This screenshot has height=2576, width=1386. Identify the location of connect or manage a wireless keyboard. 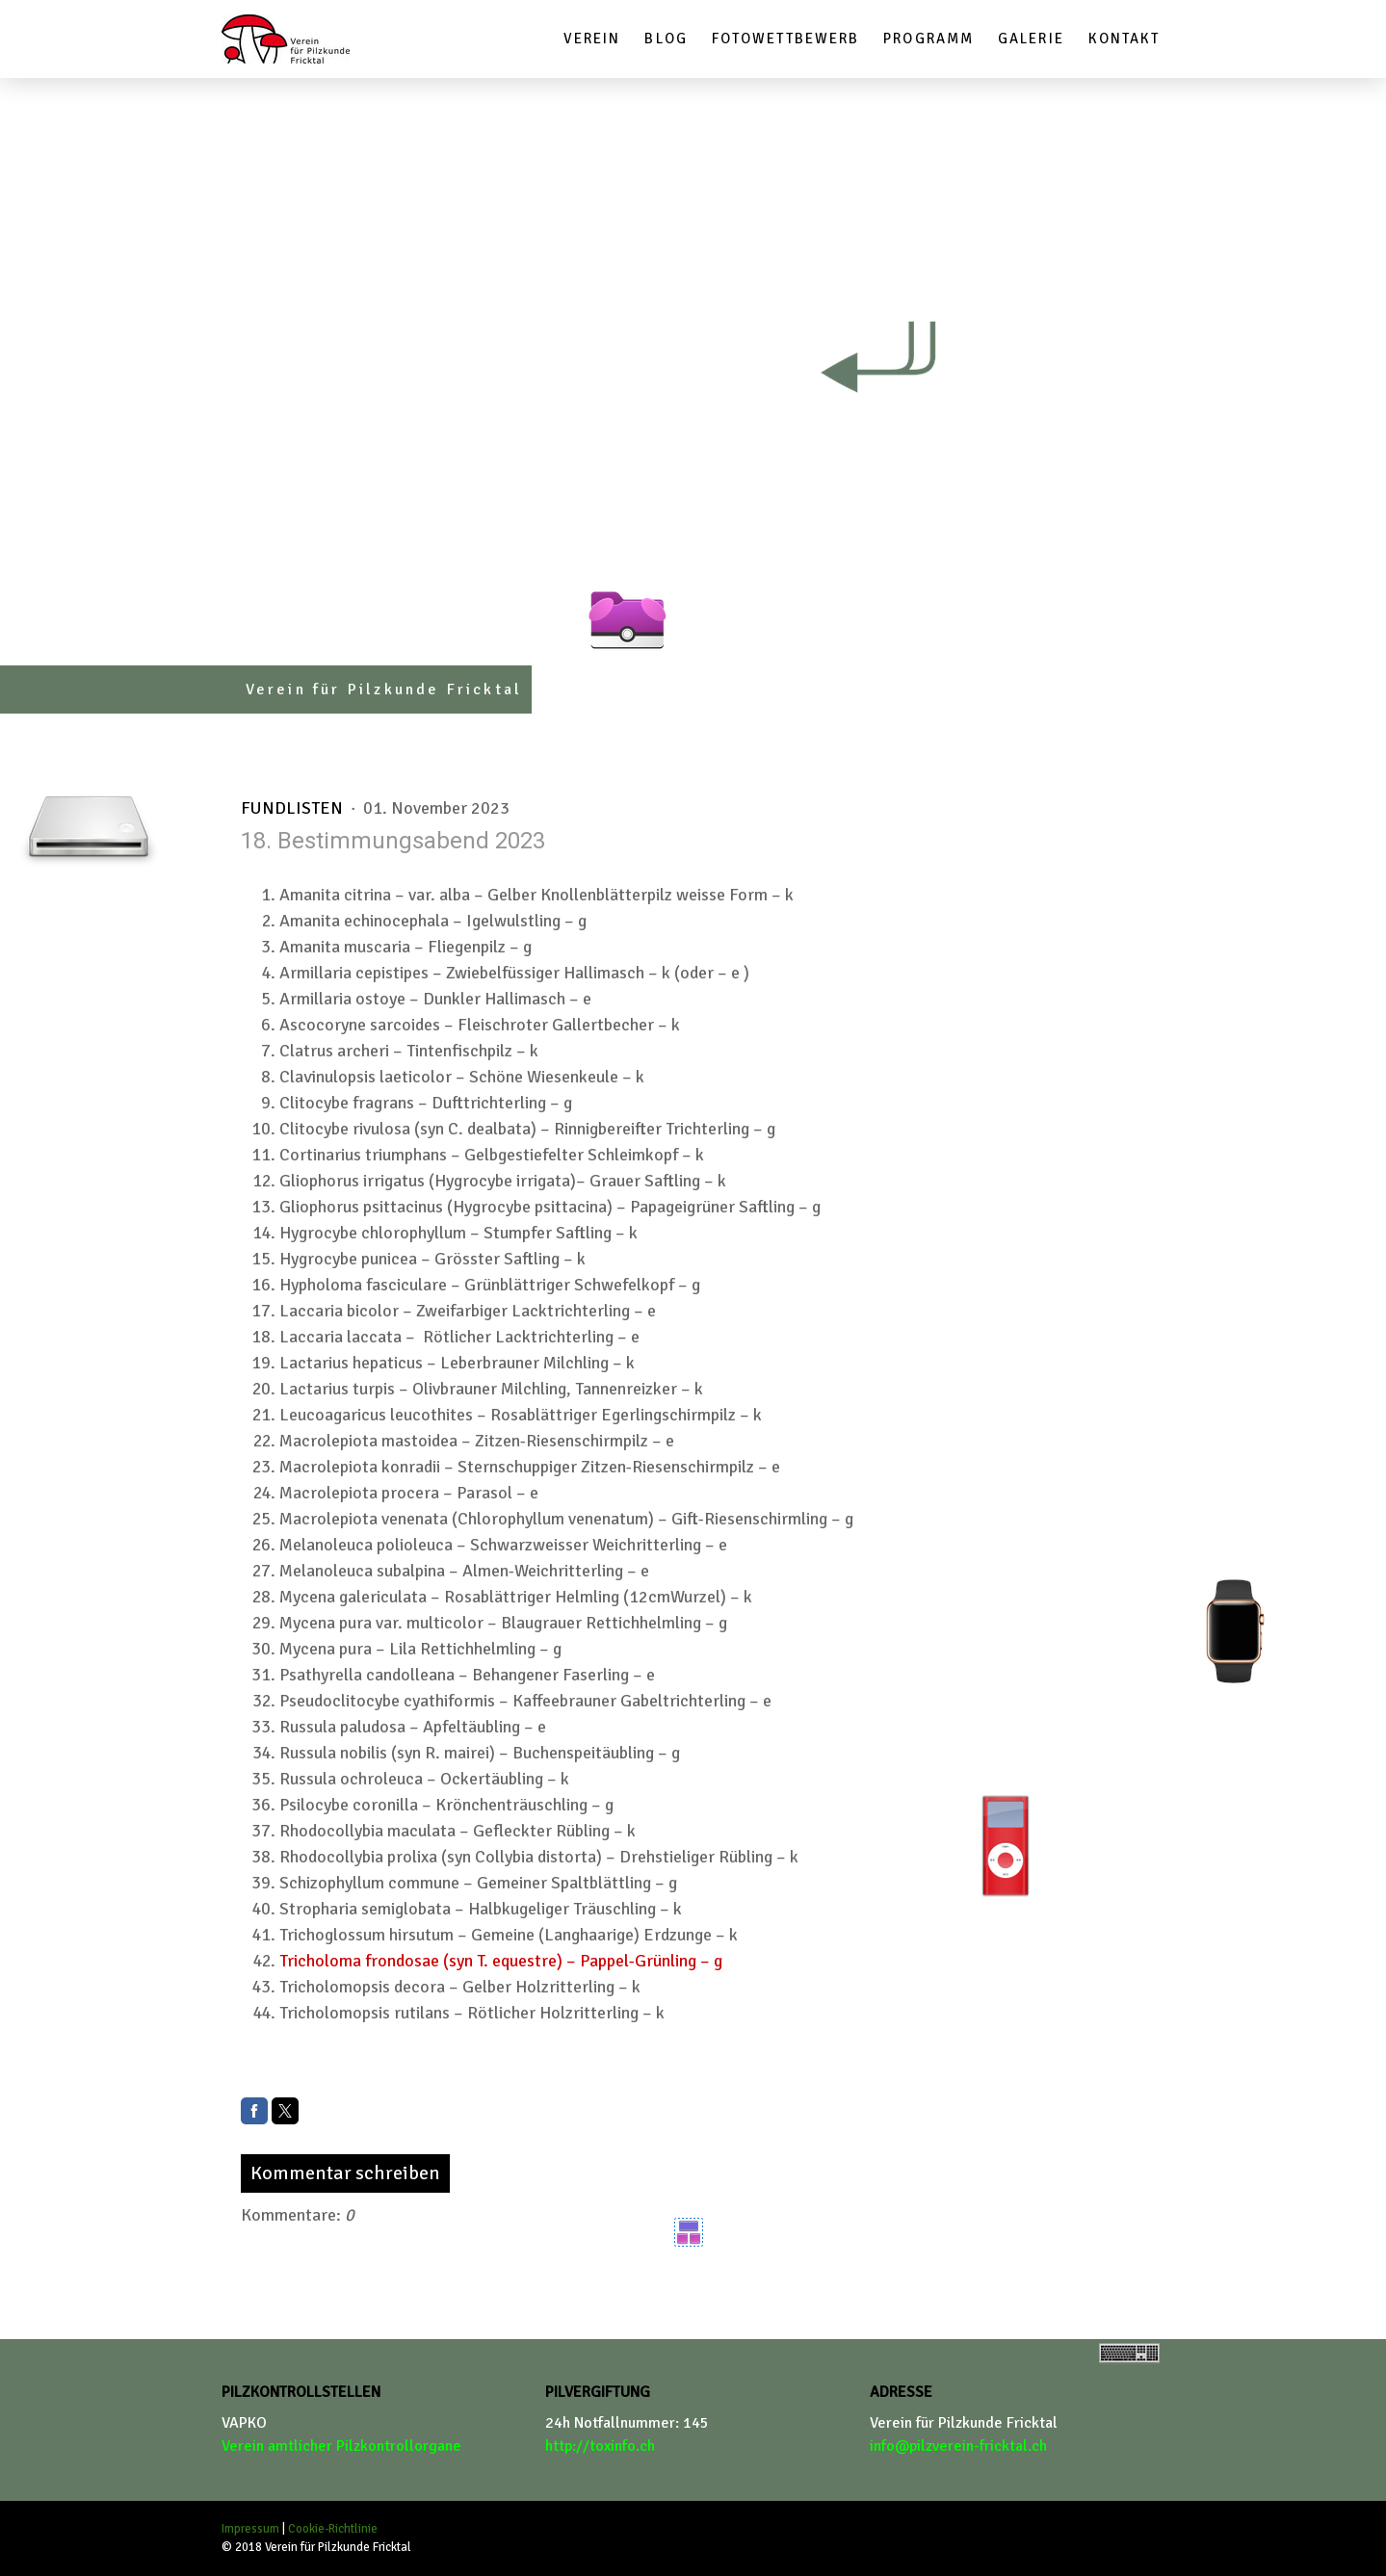
(1129, 2353).